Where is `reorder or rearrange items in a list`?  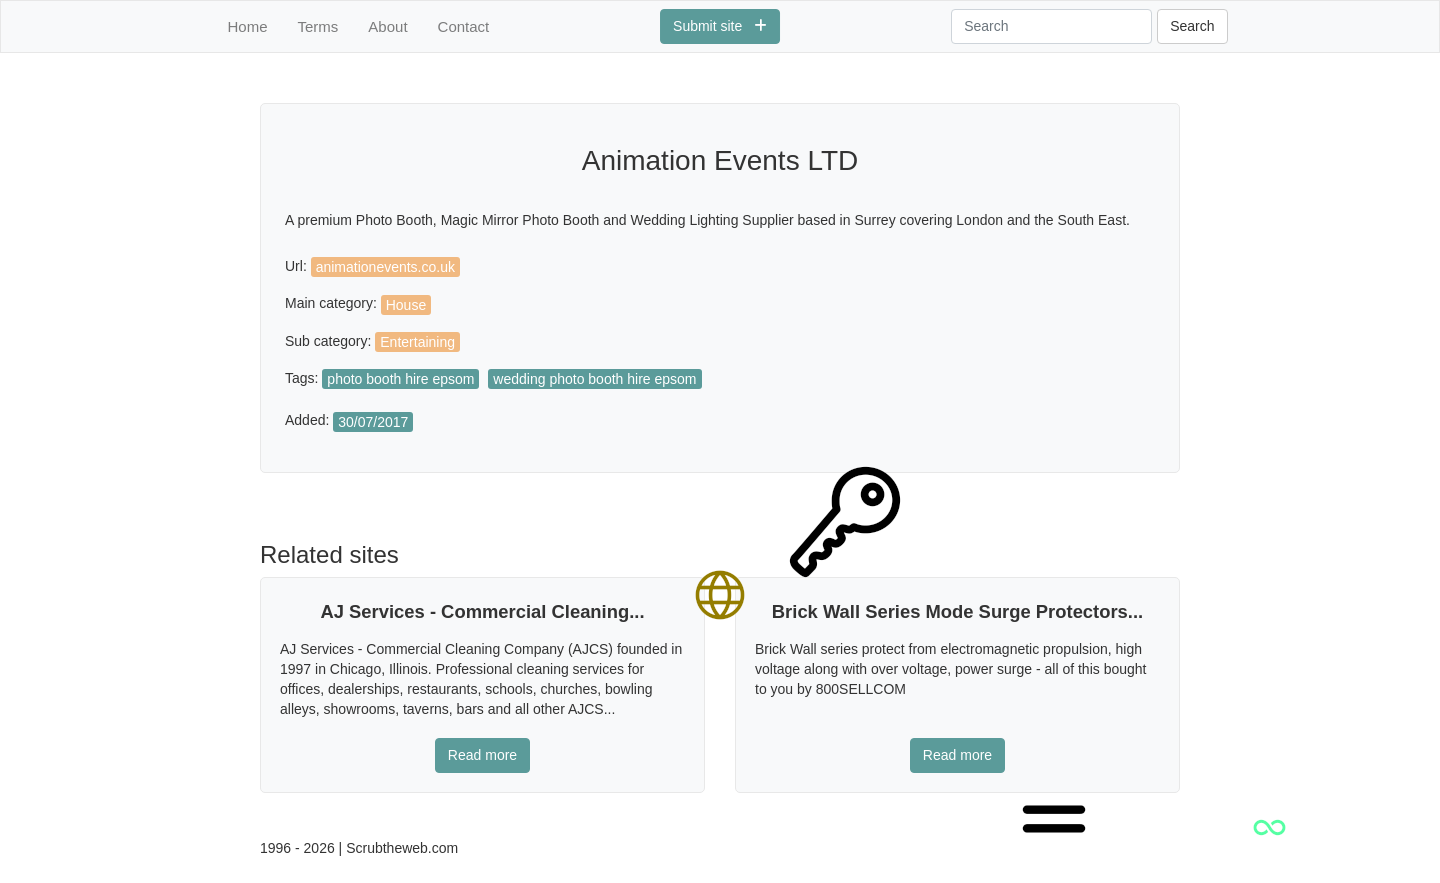 reorder or rearrange items in a list is located at coordinates (1054, 819).